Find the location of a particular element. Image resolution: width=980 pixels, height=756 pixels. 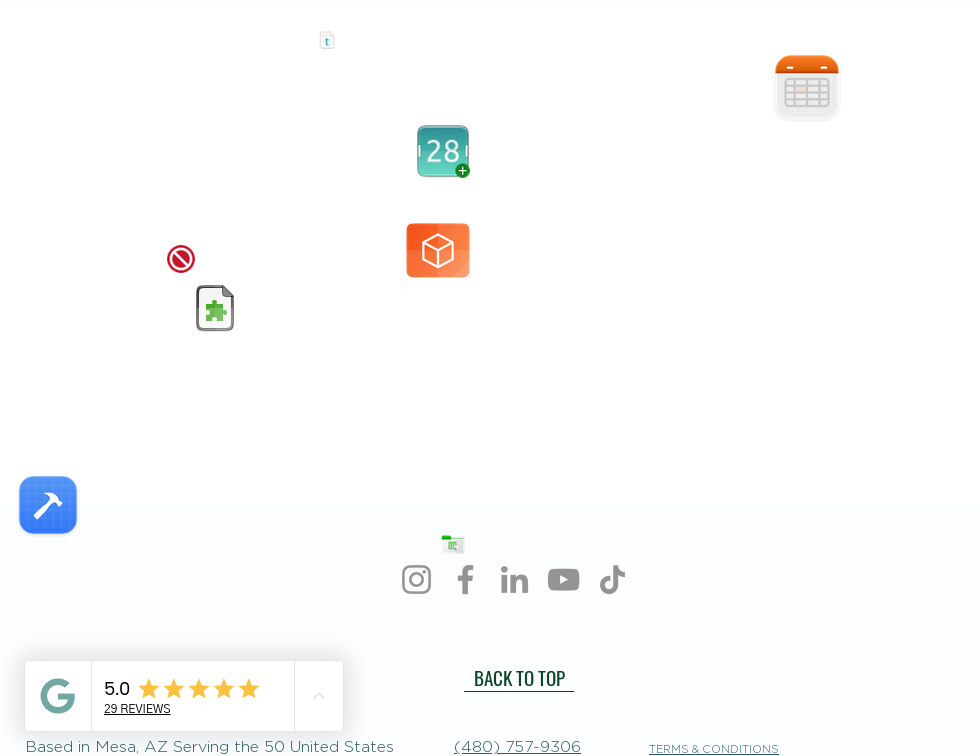

clear or delete text from an input field is located at coordinates (181, 259).